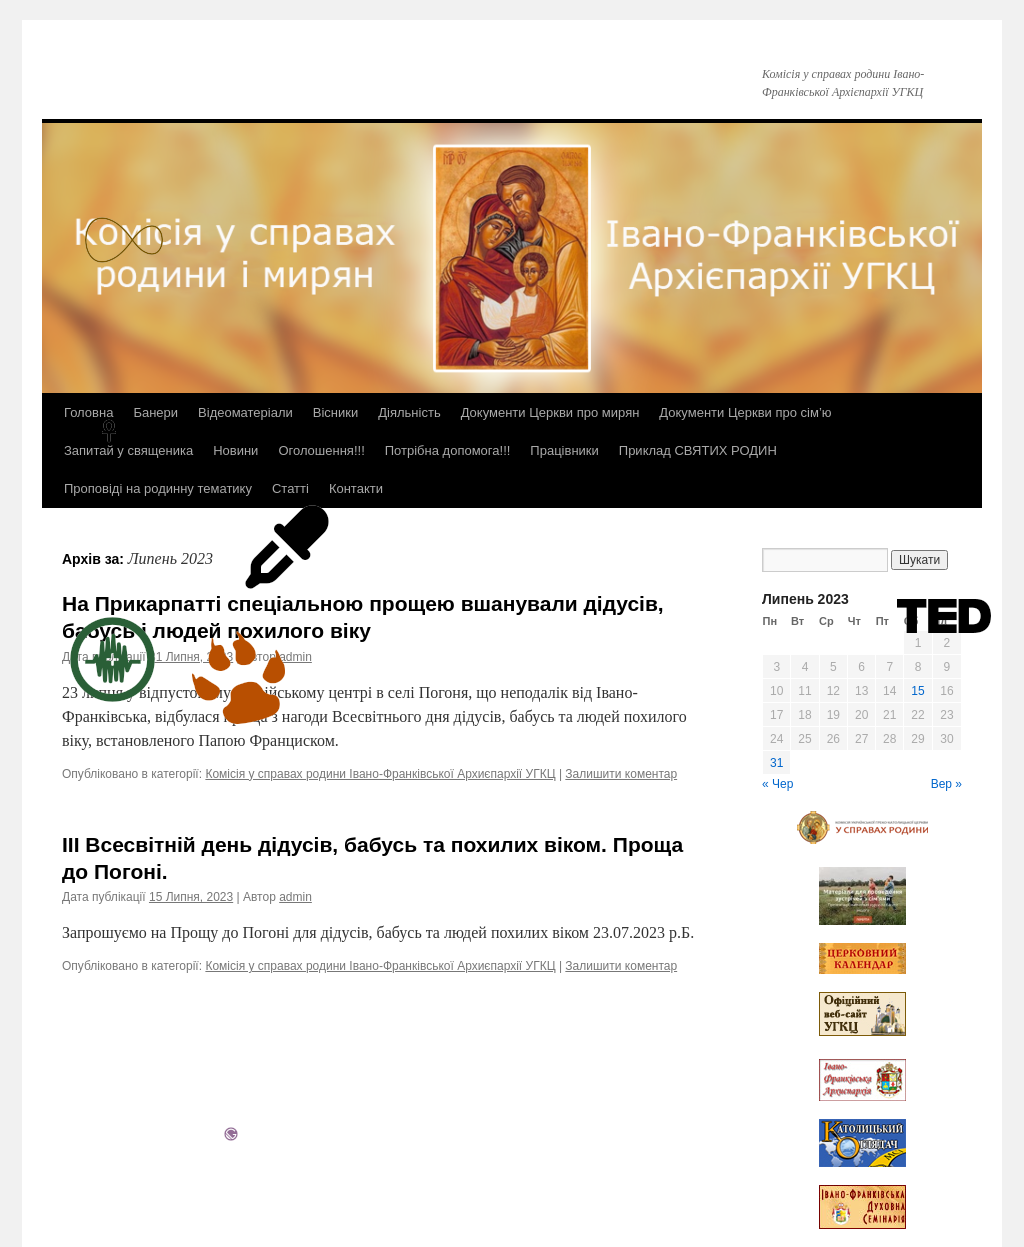  I want to click on lazarus IDE logo, so click(238, 677).